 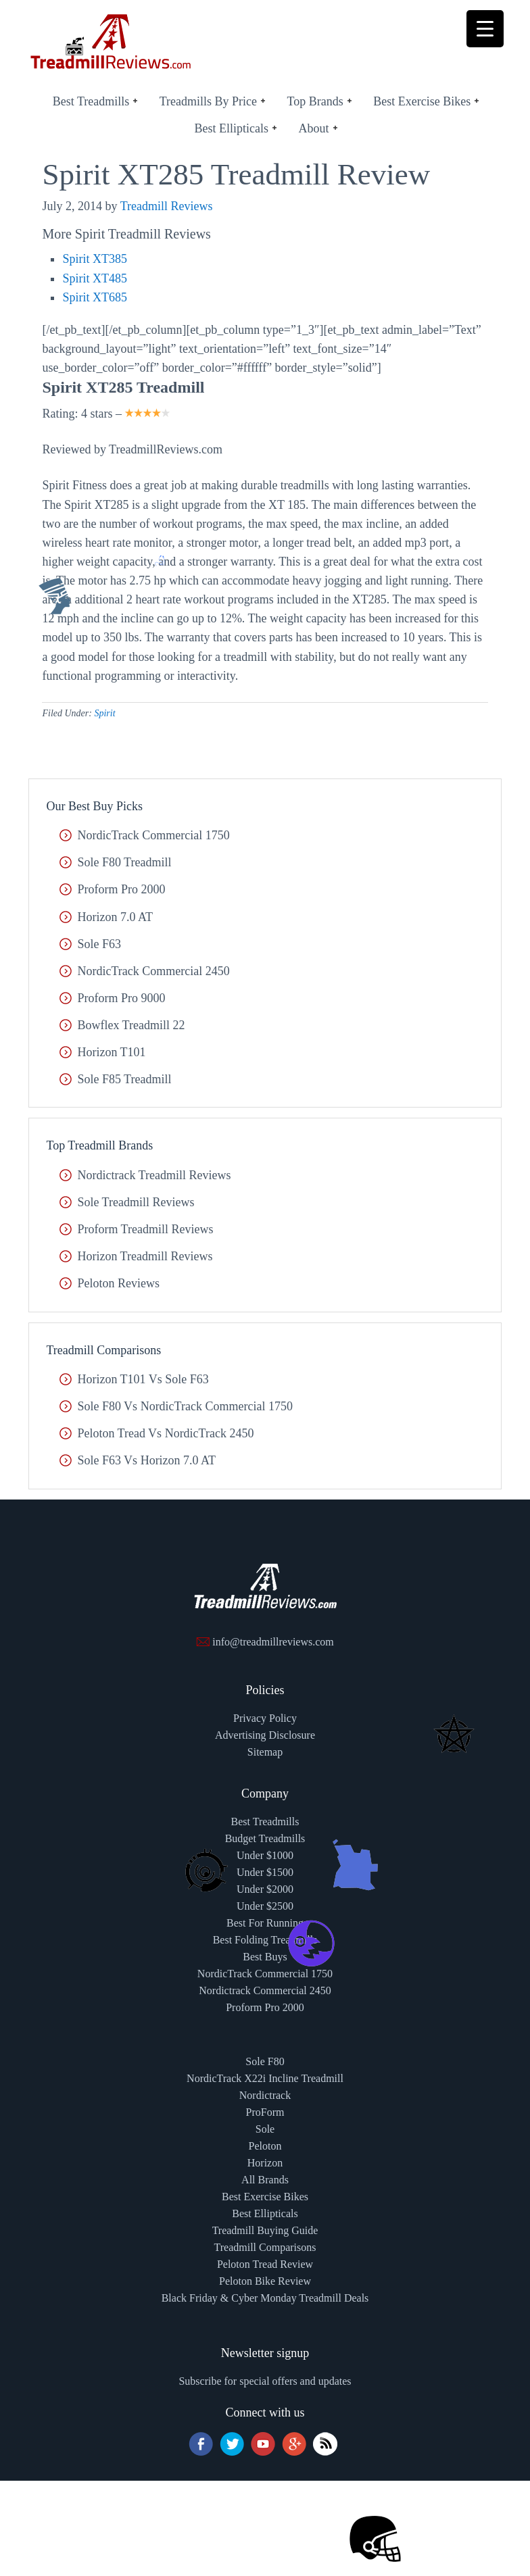 What do you see at coordinates (74, 46) in the screenshot?
I see `cast your vote` at bounding box center [74, 46].